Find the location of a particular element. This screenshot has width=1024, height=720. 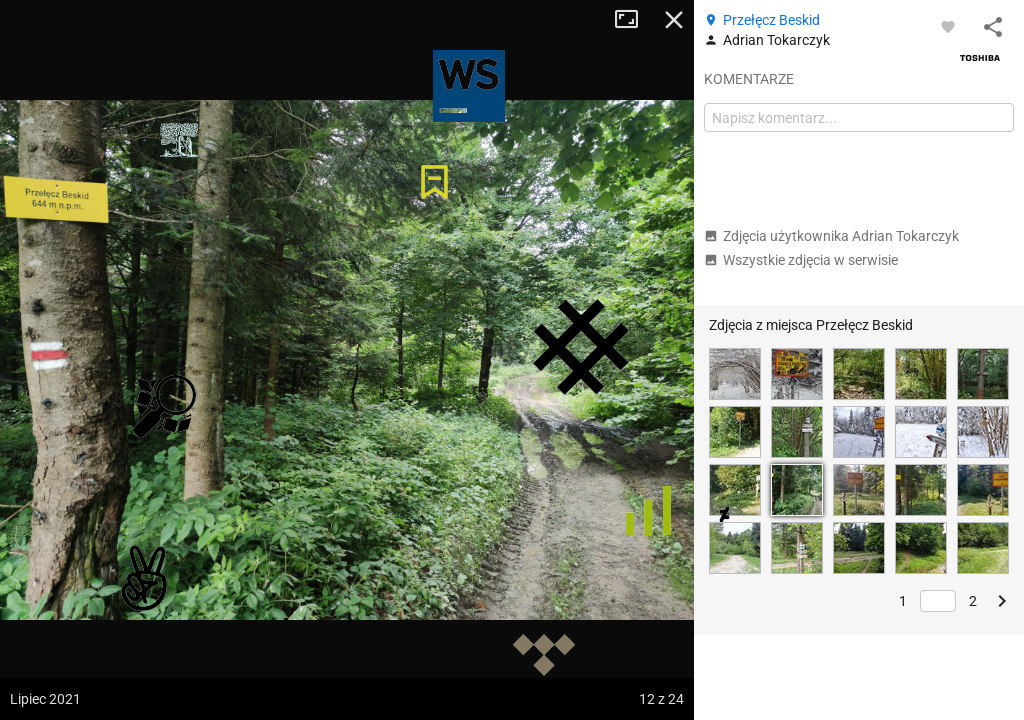

visit elsevier's academic publishing website is located at coordinates (179, 140).